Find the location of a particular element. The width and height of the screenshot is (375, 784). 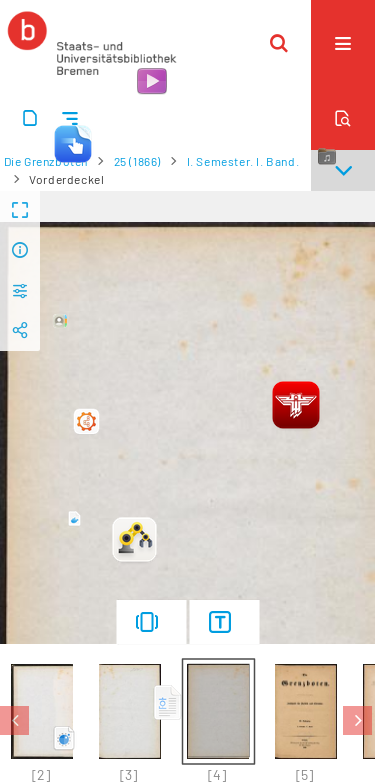

open the contacts app is located at coordinates (60, 321).